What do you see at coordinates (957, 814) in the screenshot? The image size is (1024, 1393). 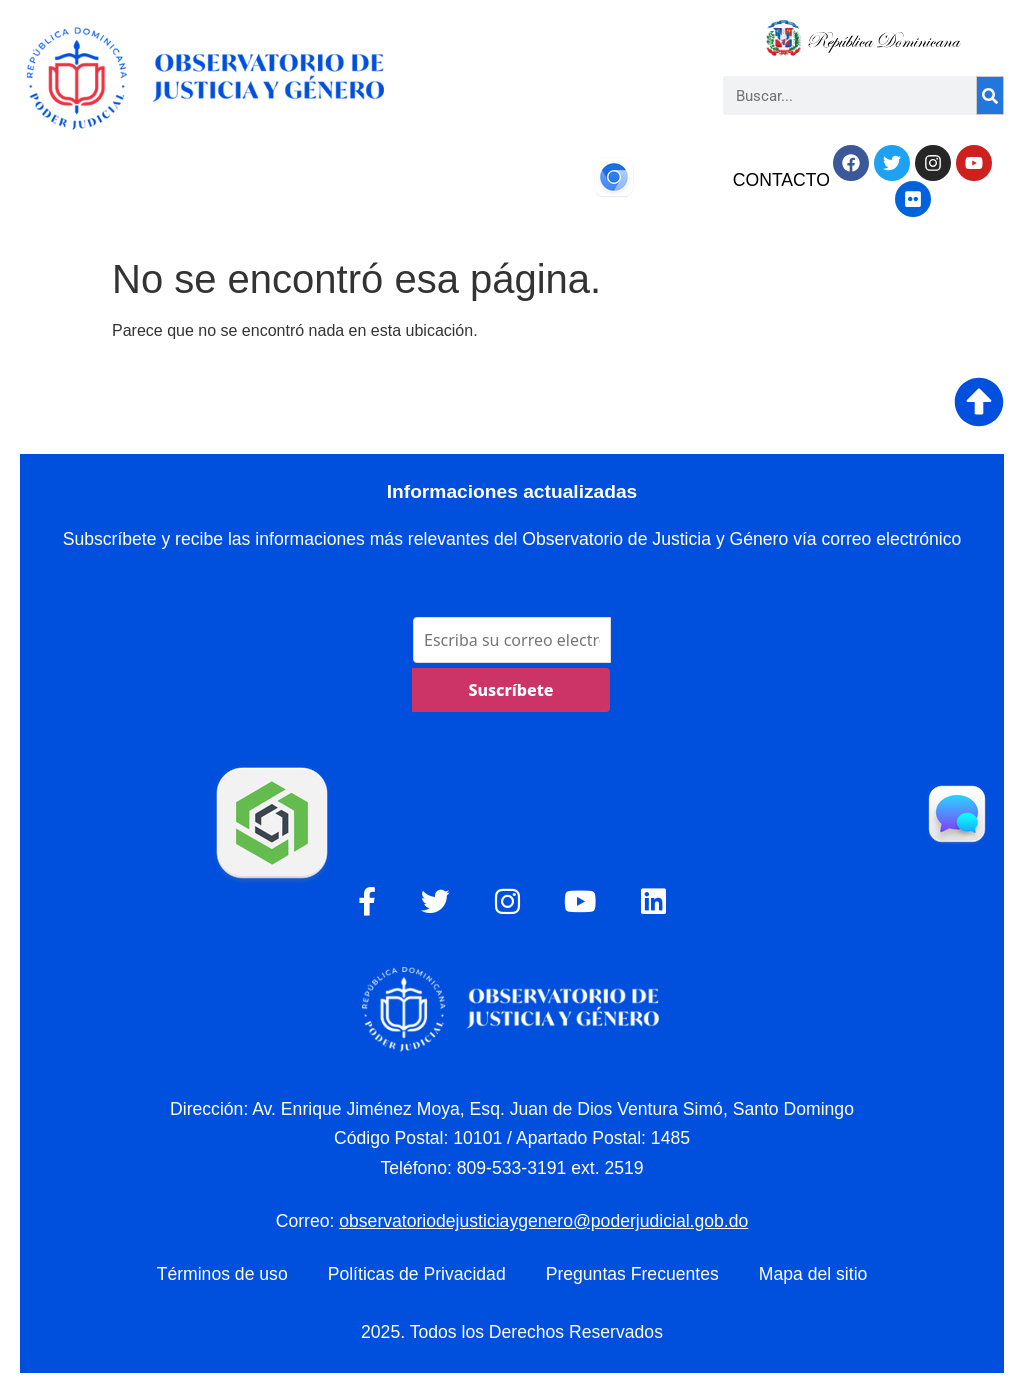 I see `open notification preferences` at bounding box center [957, 814].